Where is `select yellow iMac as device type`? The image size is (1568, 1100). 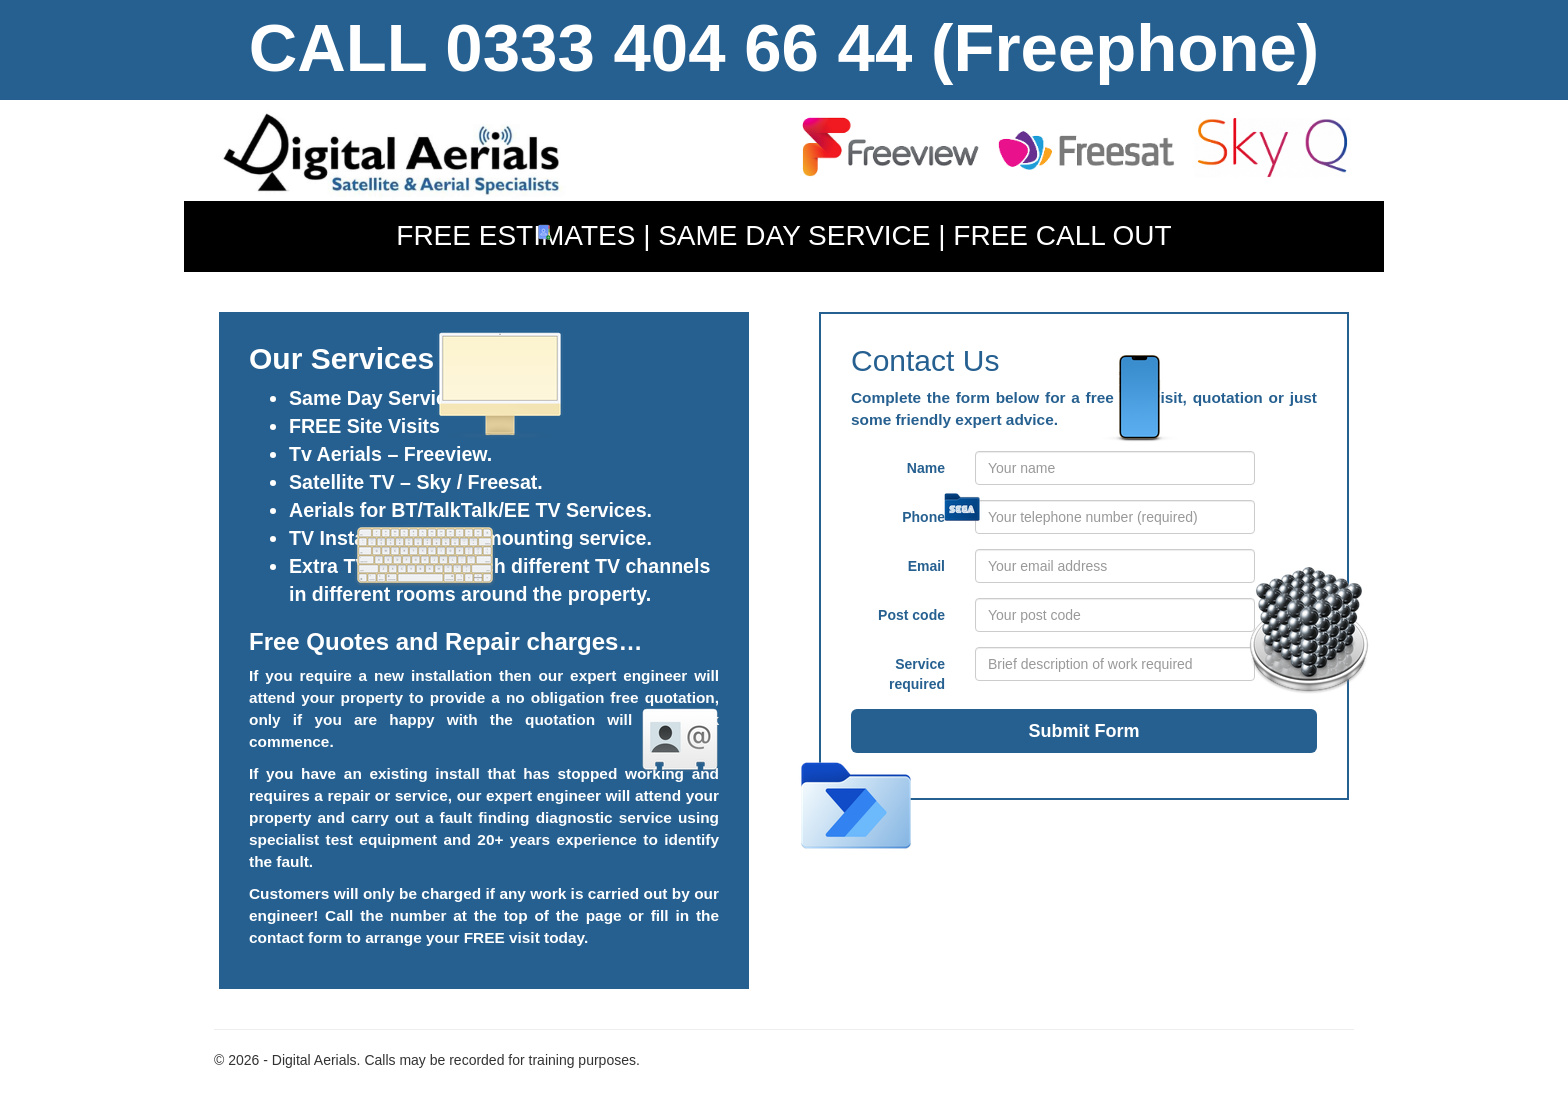 select yellow iMac as device type is located at coordinates (500, 382).